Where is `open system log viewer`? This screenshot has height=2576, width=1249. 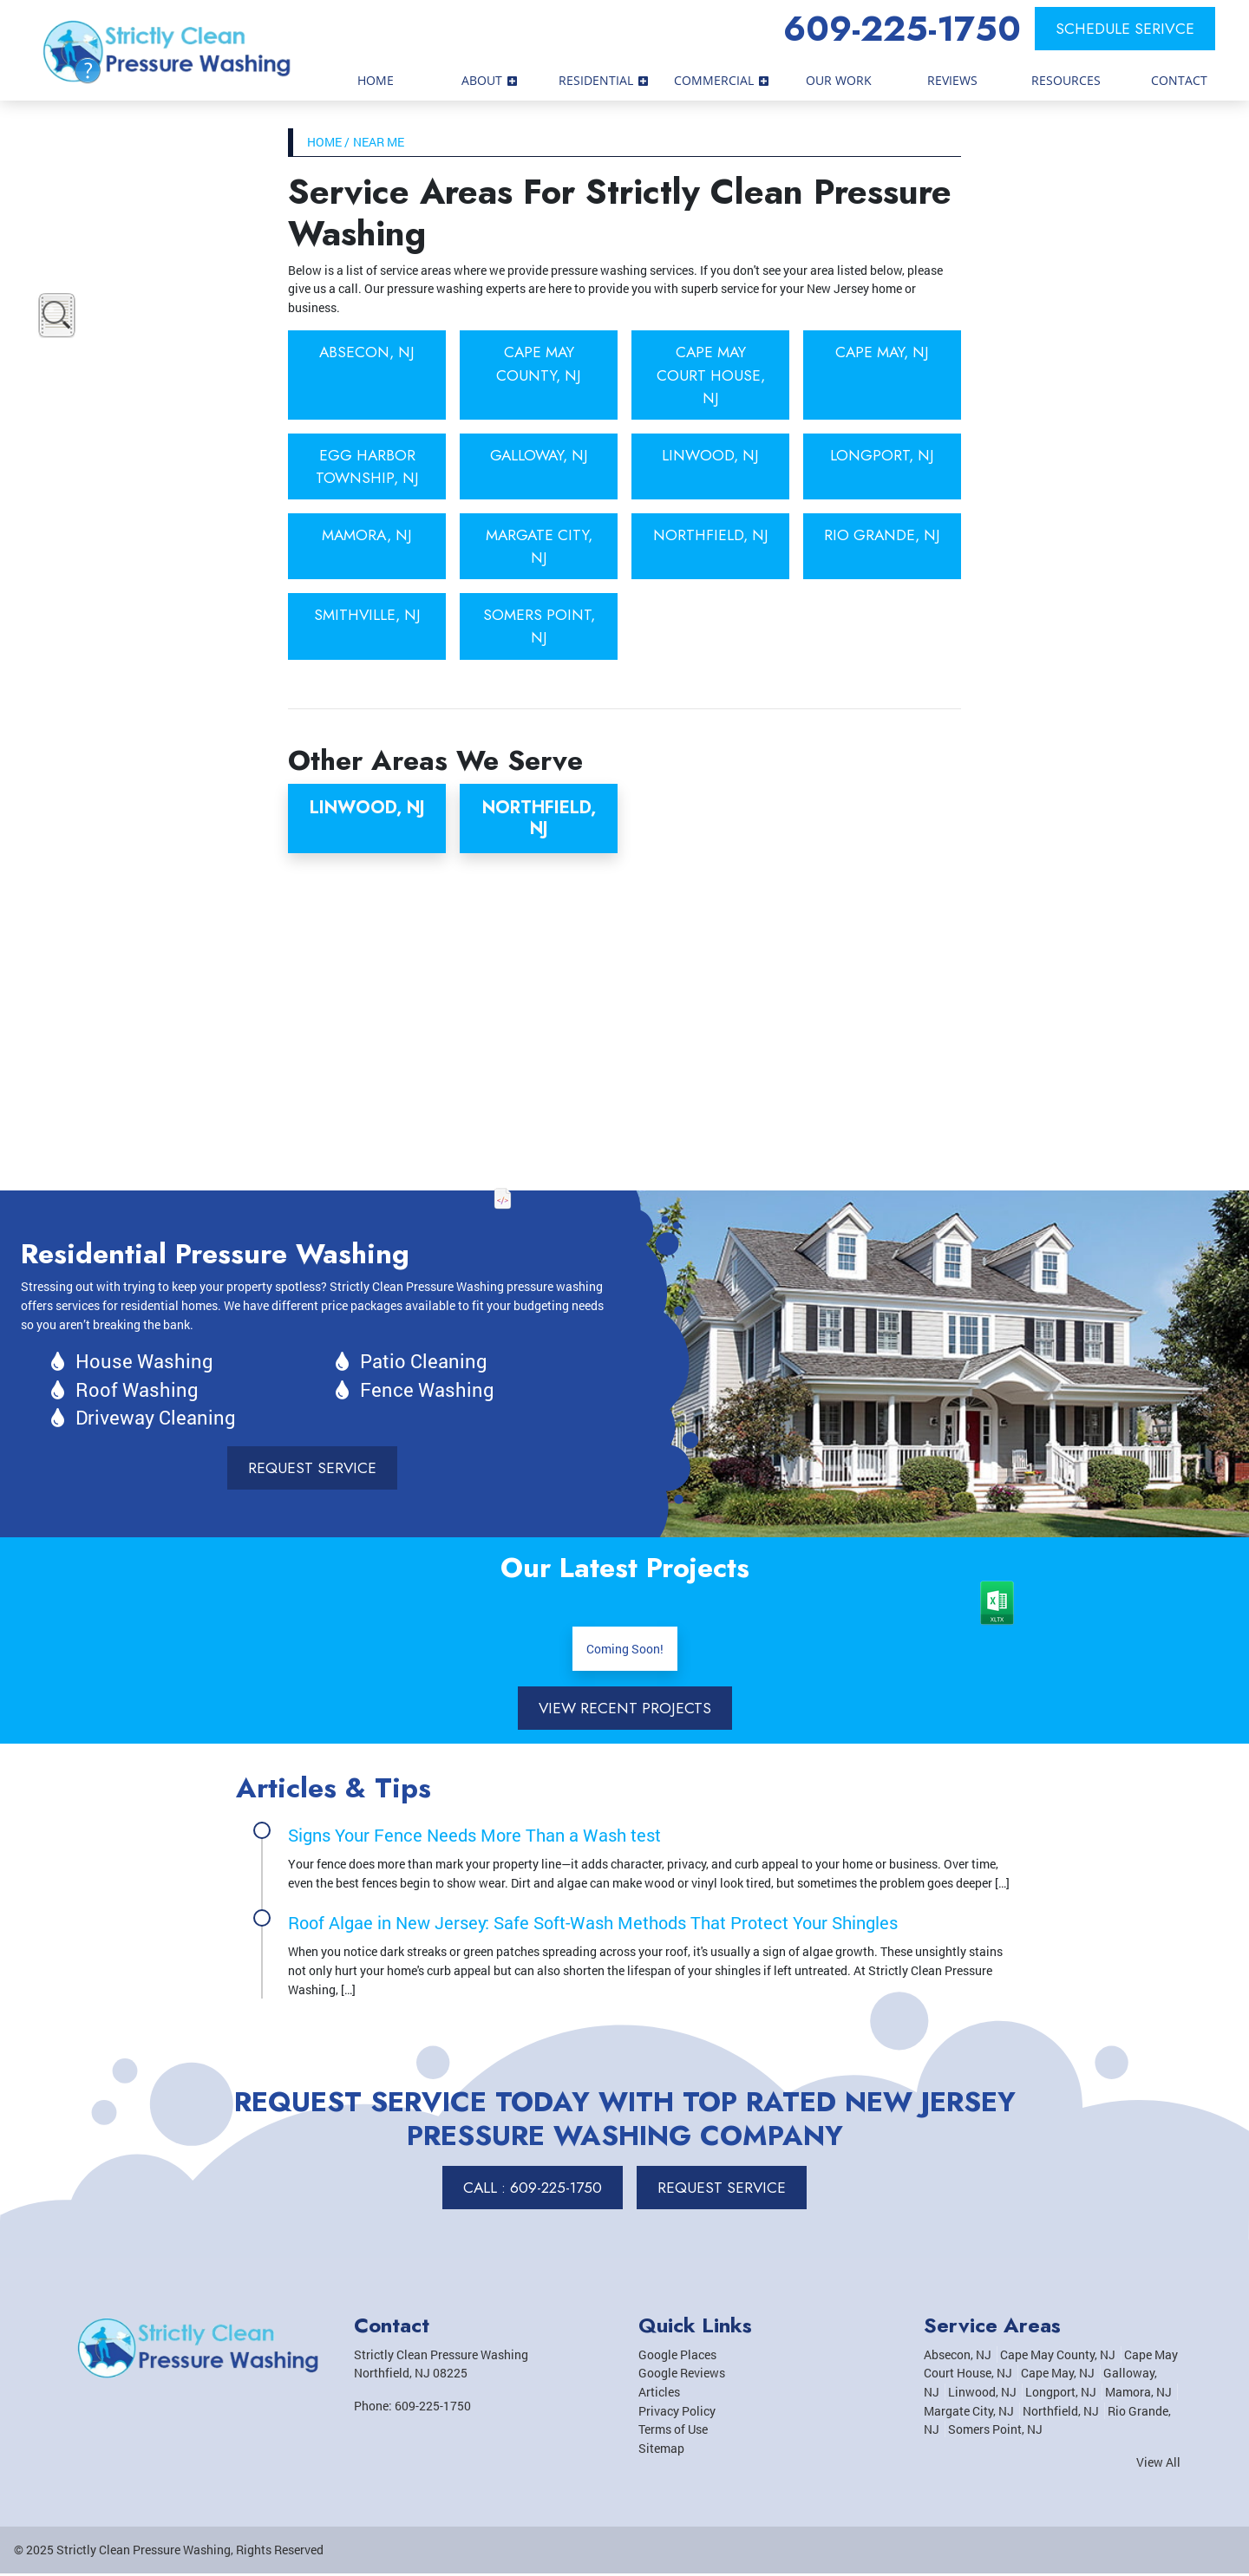 open system log viewer is located at coordinates (56, 315).